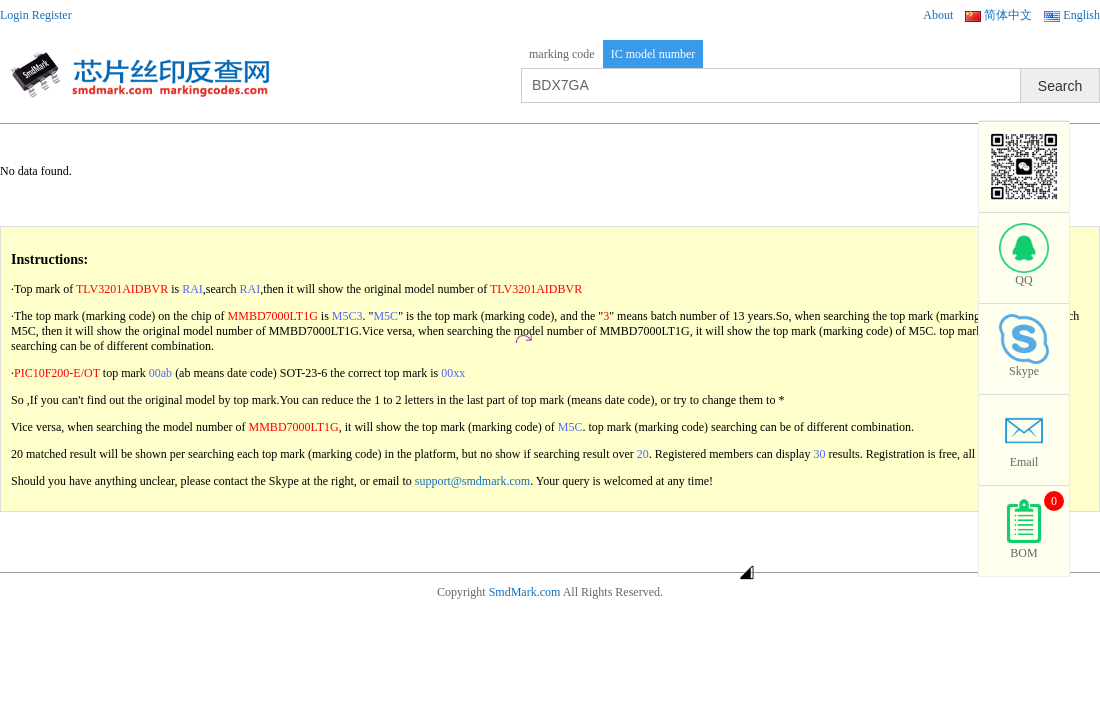 The height and width of the screenshot is (720, 1100). I want to click on redo last action, so click(523, 338).